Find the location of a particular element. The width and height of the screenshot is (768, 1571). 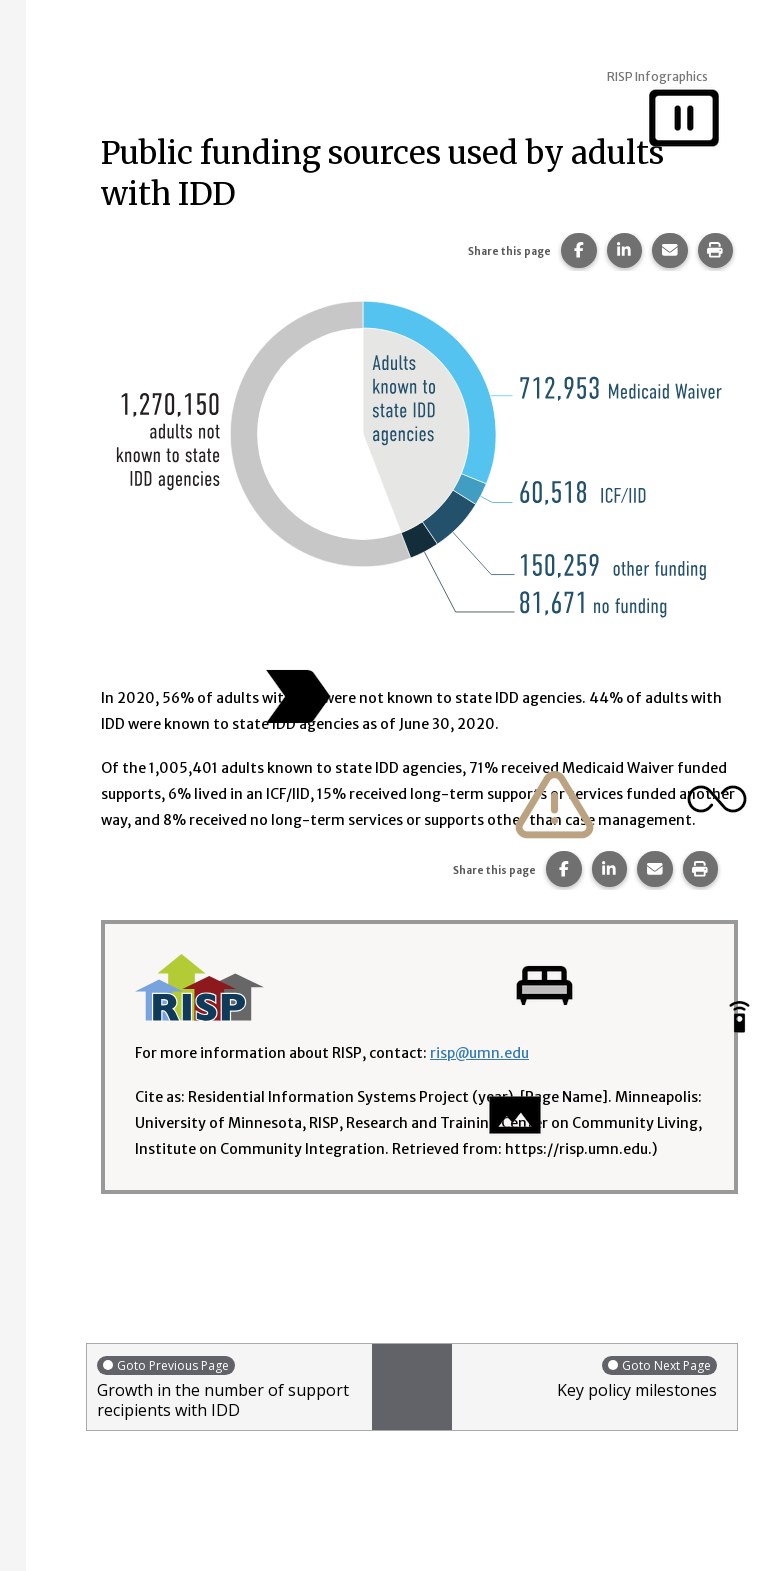

access remote control settings is located at coordinates (739, 1017).